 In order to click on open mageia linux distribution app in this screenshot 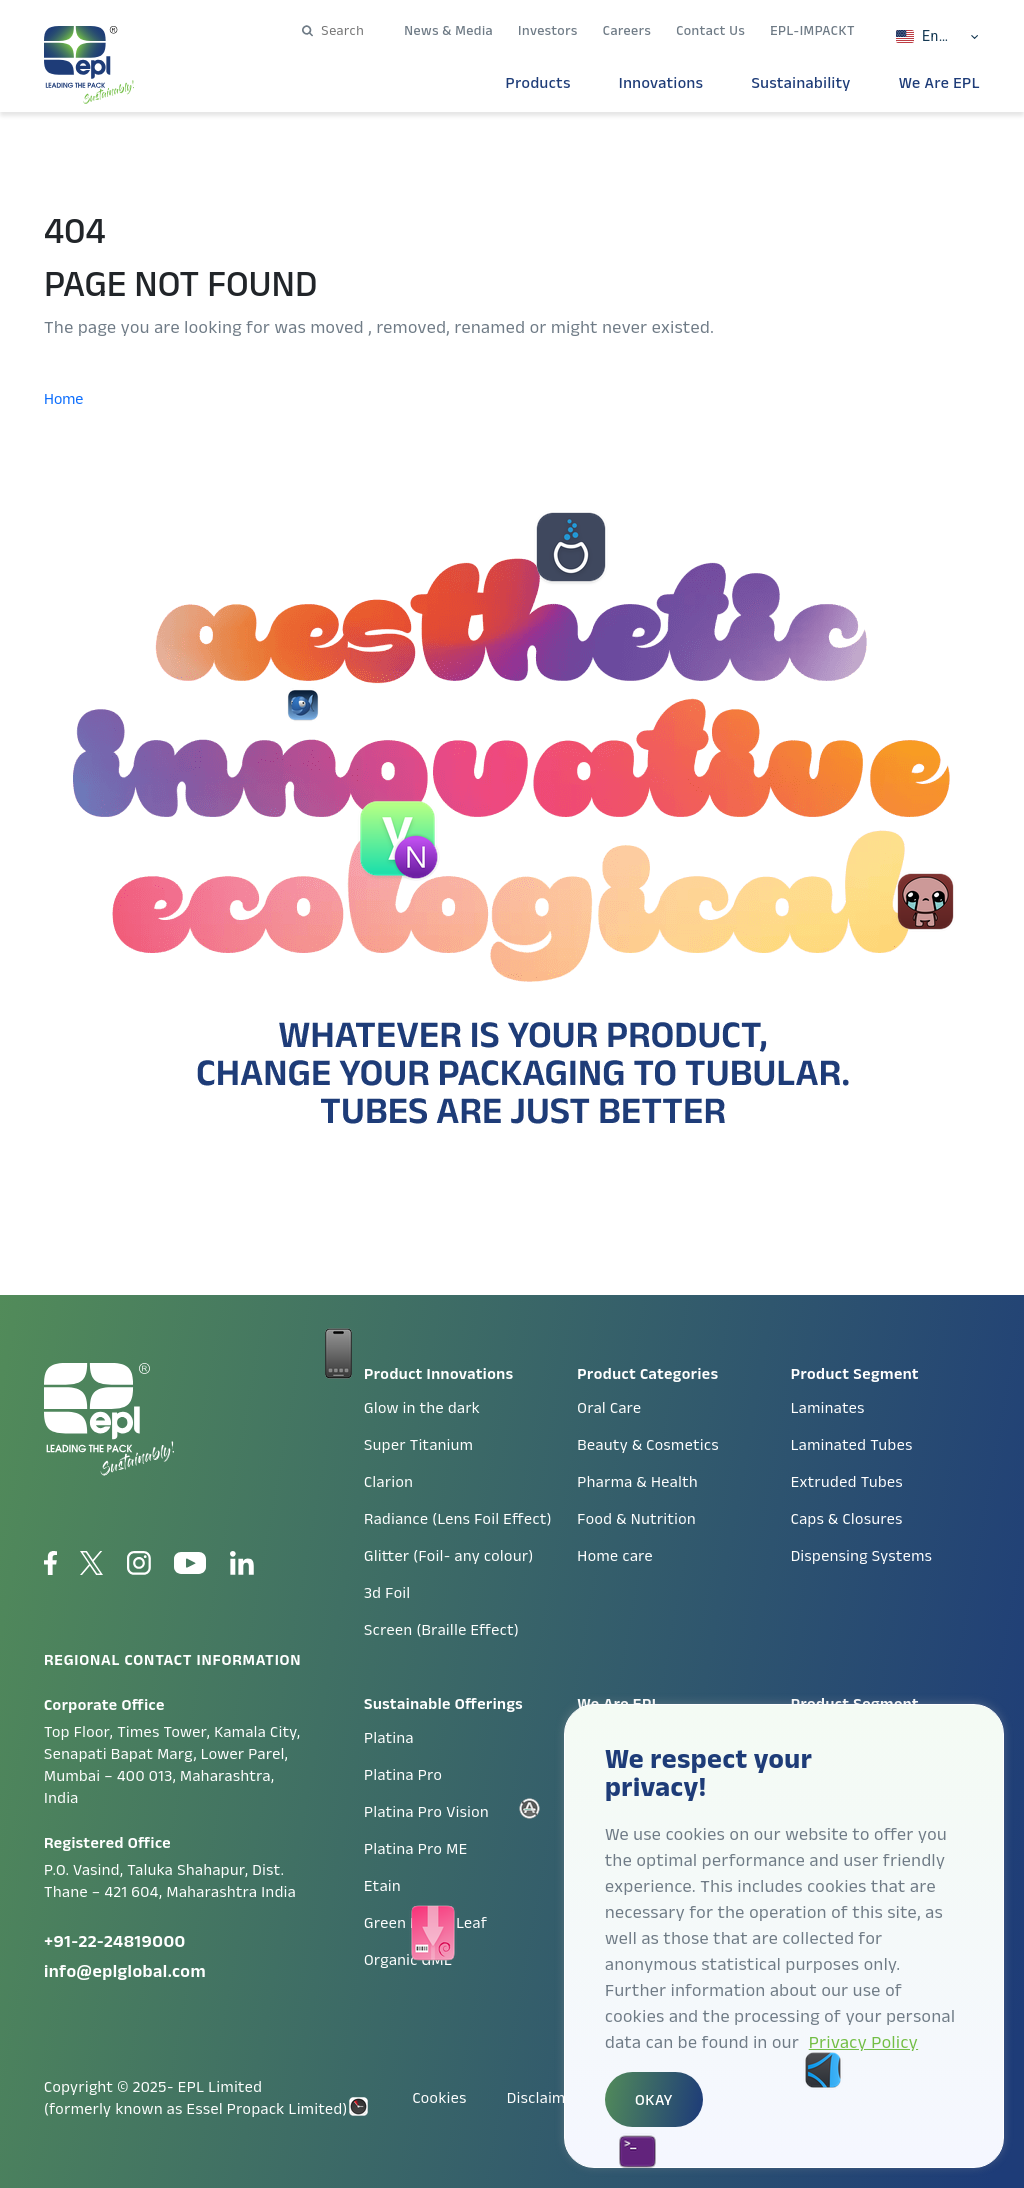, I will do `click(571, 547)`.